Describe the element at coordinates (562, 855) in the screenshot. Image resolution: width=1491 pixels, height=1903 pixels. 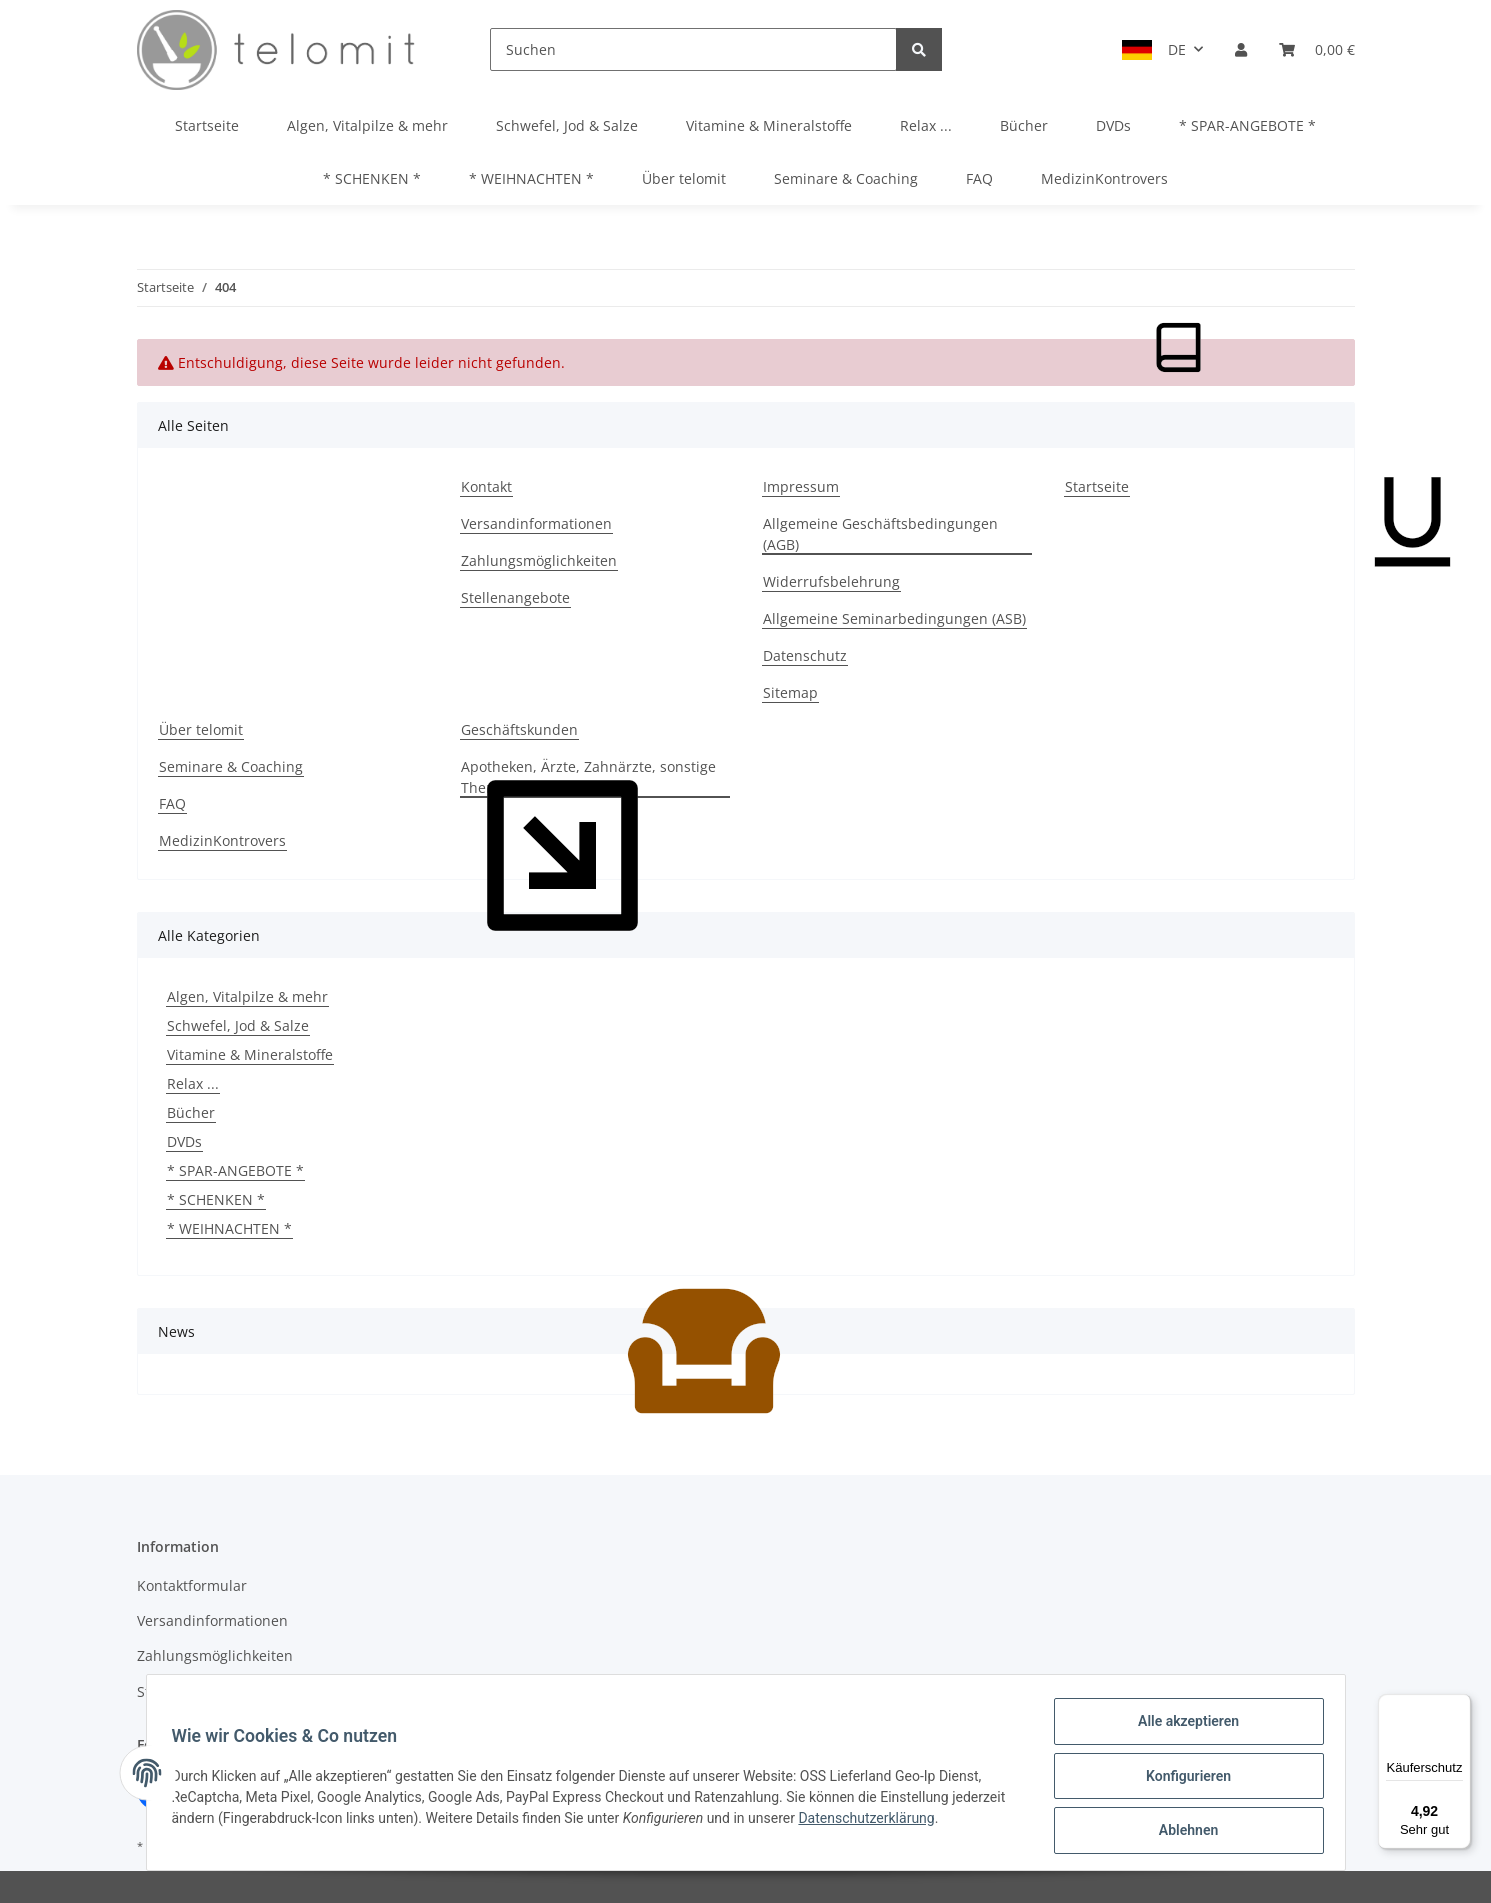
I see `navigate to the next section below` at that location.